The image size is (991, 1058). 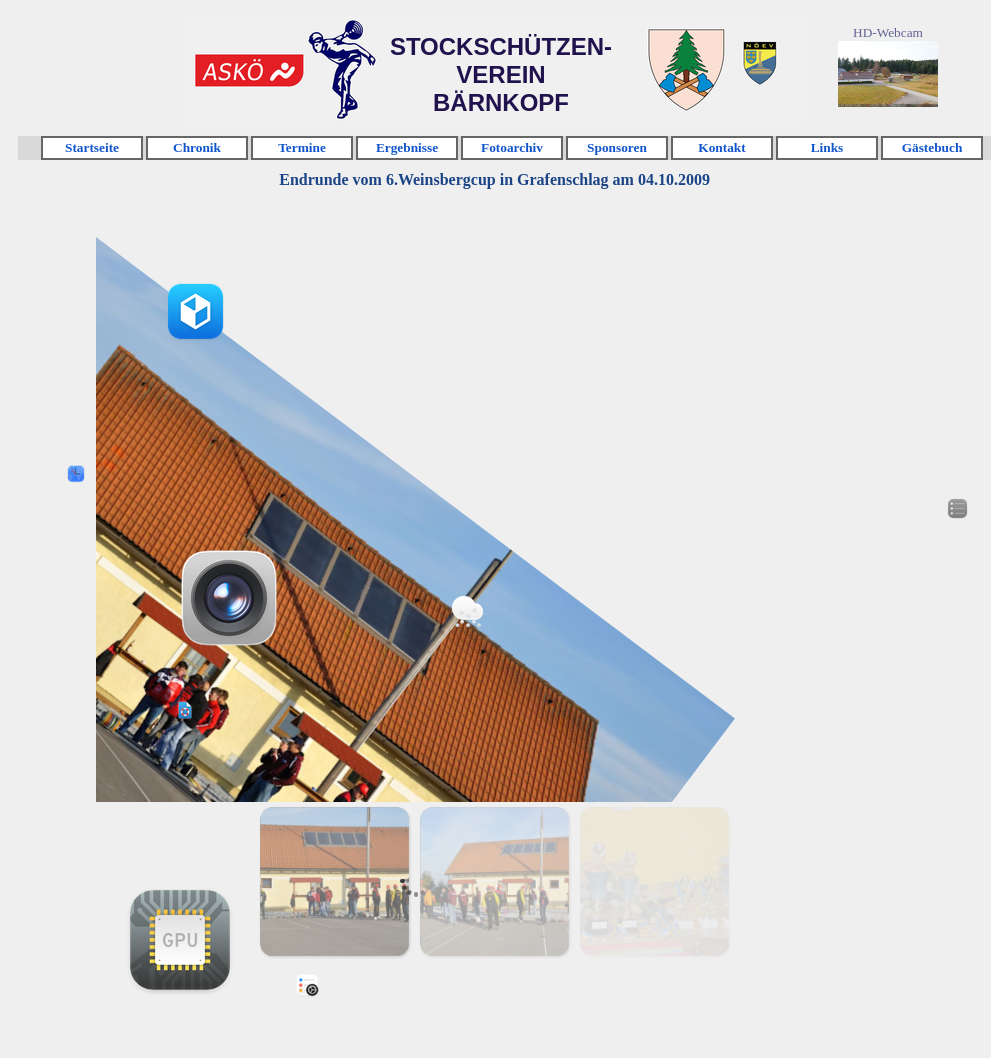 I want to click on open the flatpak software center, so click(x=195, y=311).